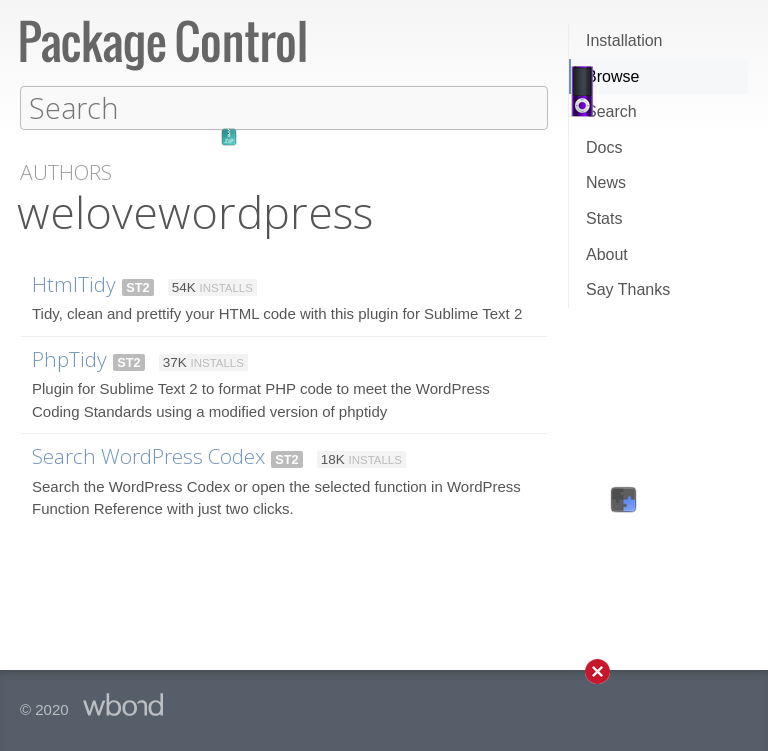  I want to click on a compressed zip file, so click(229, 137).